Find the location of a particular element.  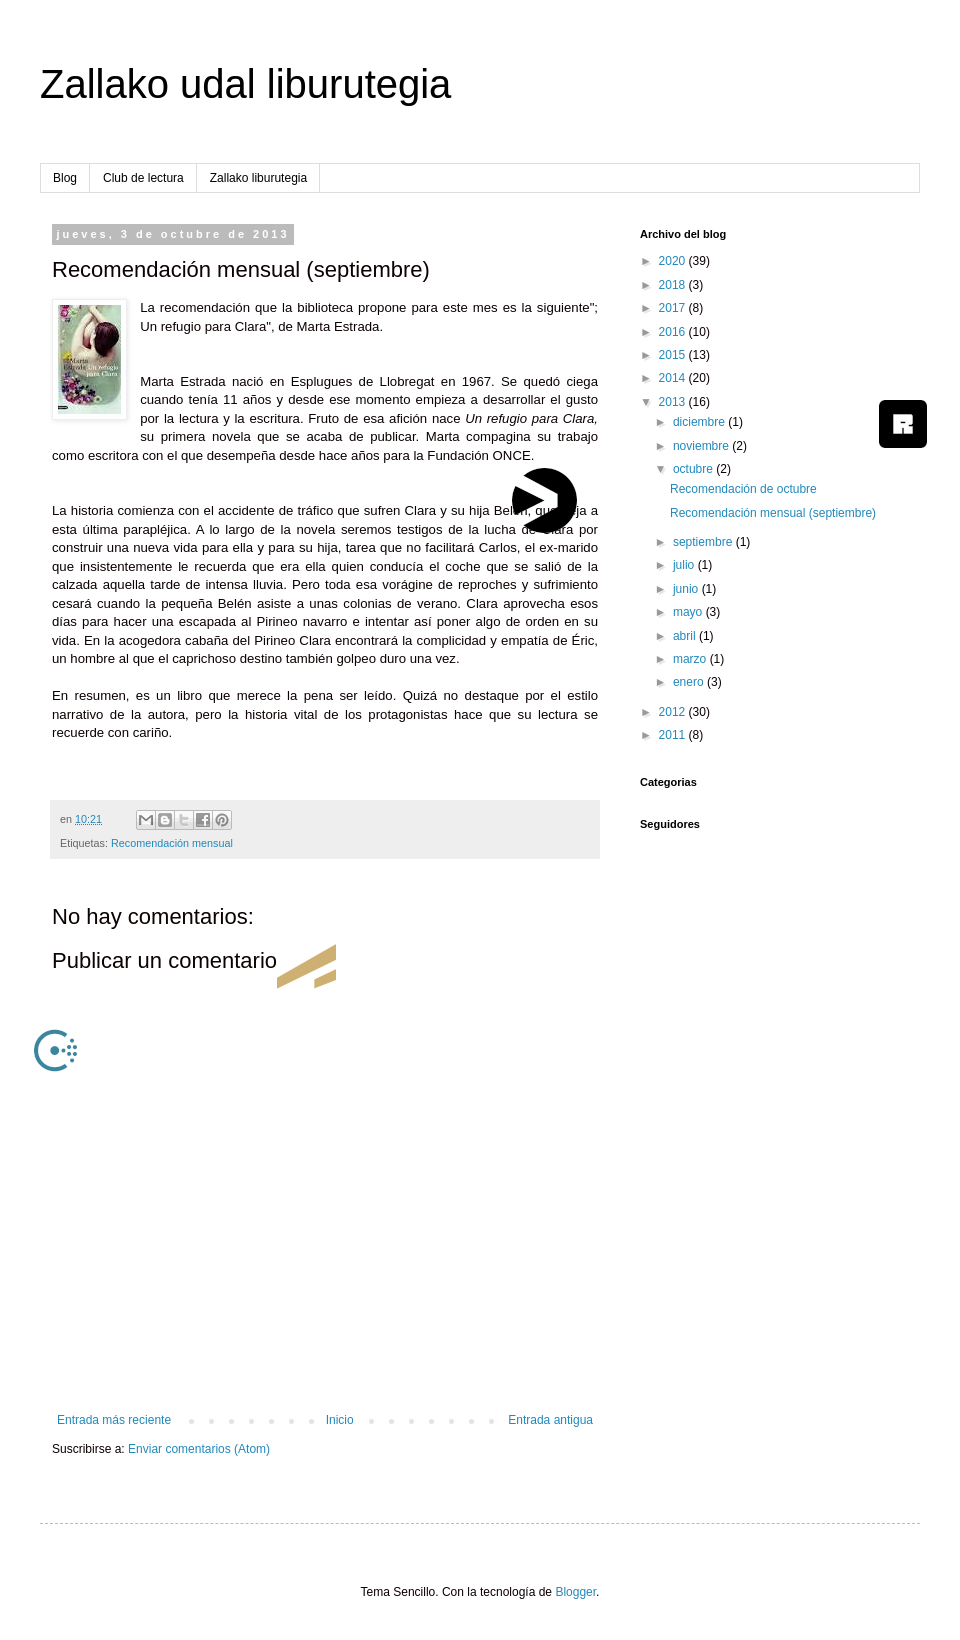

open the Viaplay streaming app is located at coordinates (544, 500).